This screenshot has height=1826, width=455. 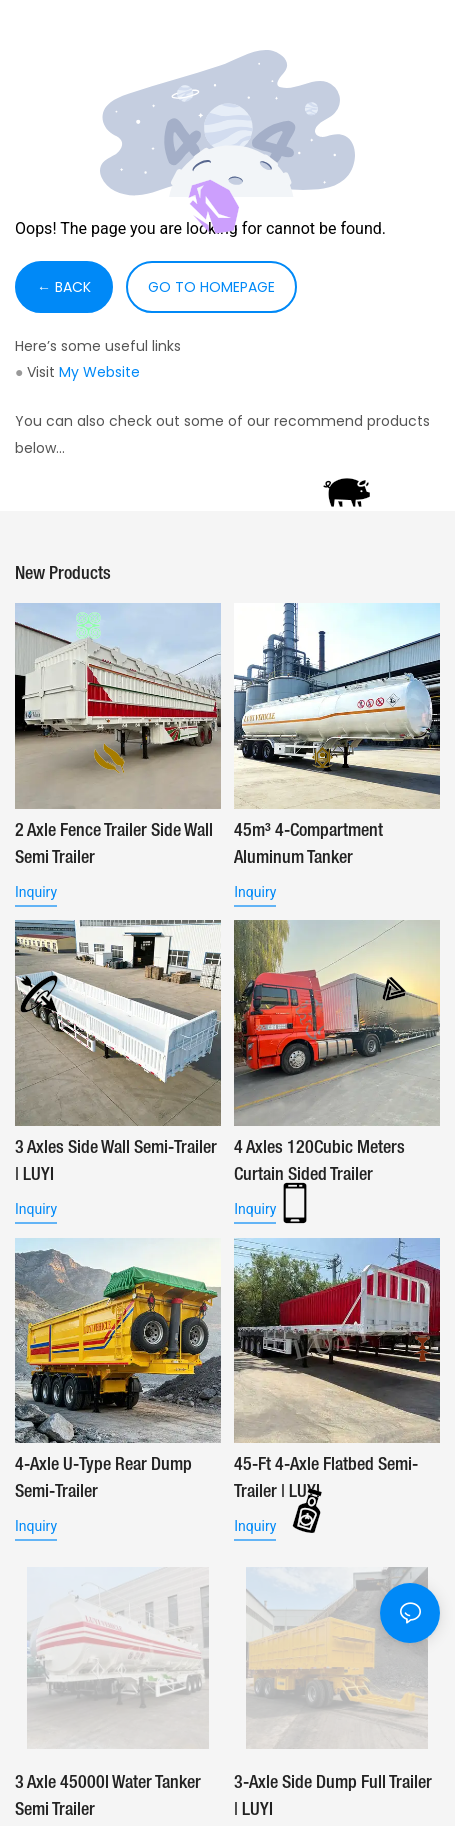 What do you see at coordinates (307, 1510) in the screenshot?
I see `select ketchup as a condiment option` at bounding box center [307, 1510].